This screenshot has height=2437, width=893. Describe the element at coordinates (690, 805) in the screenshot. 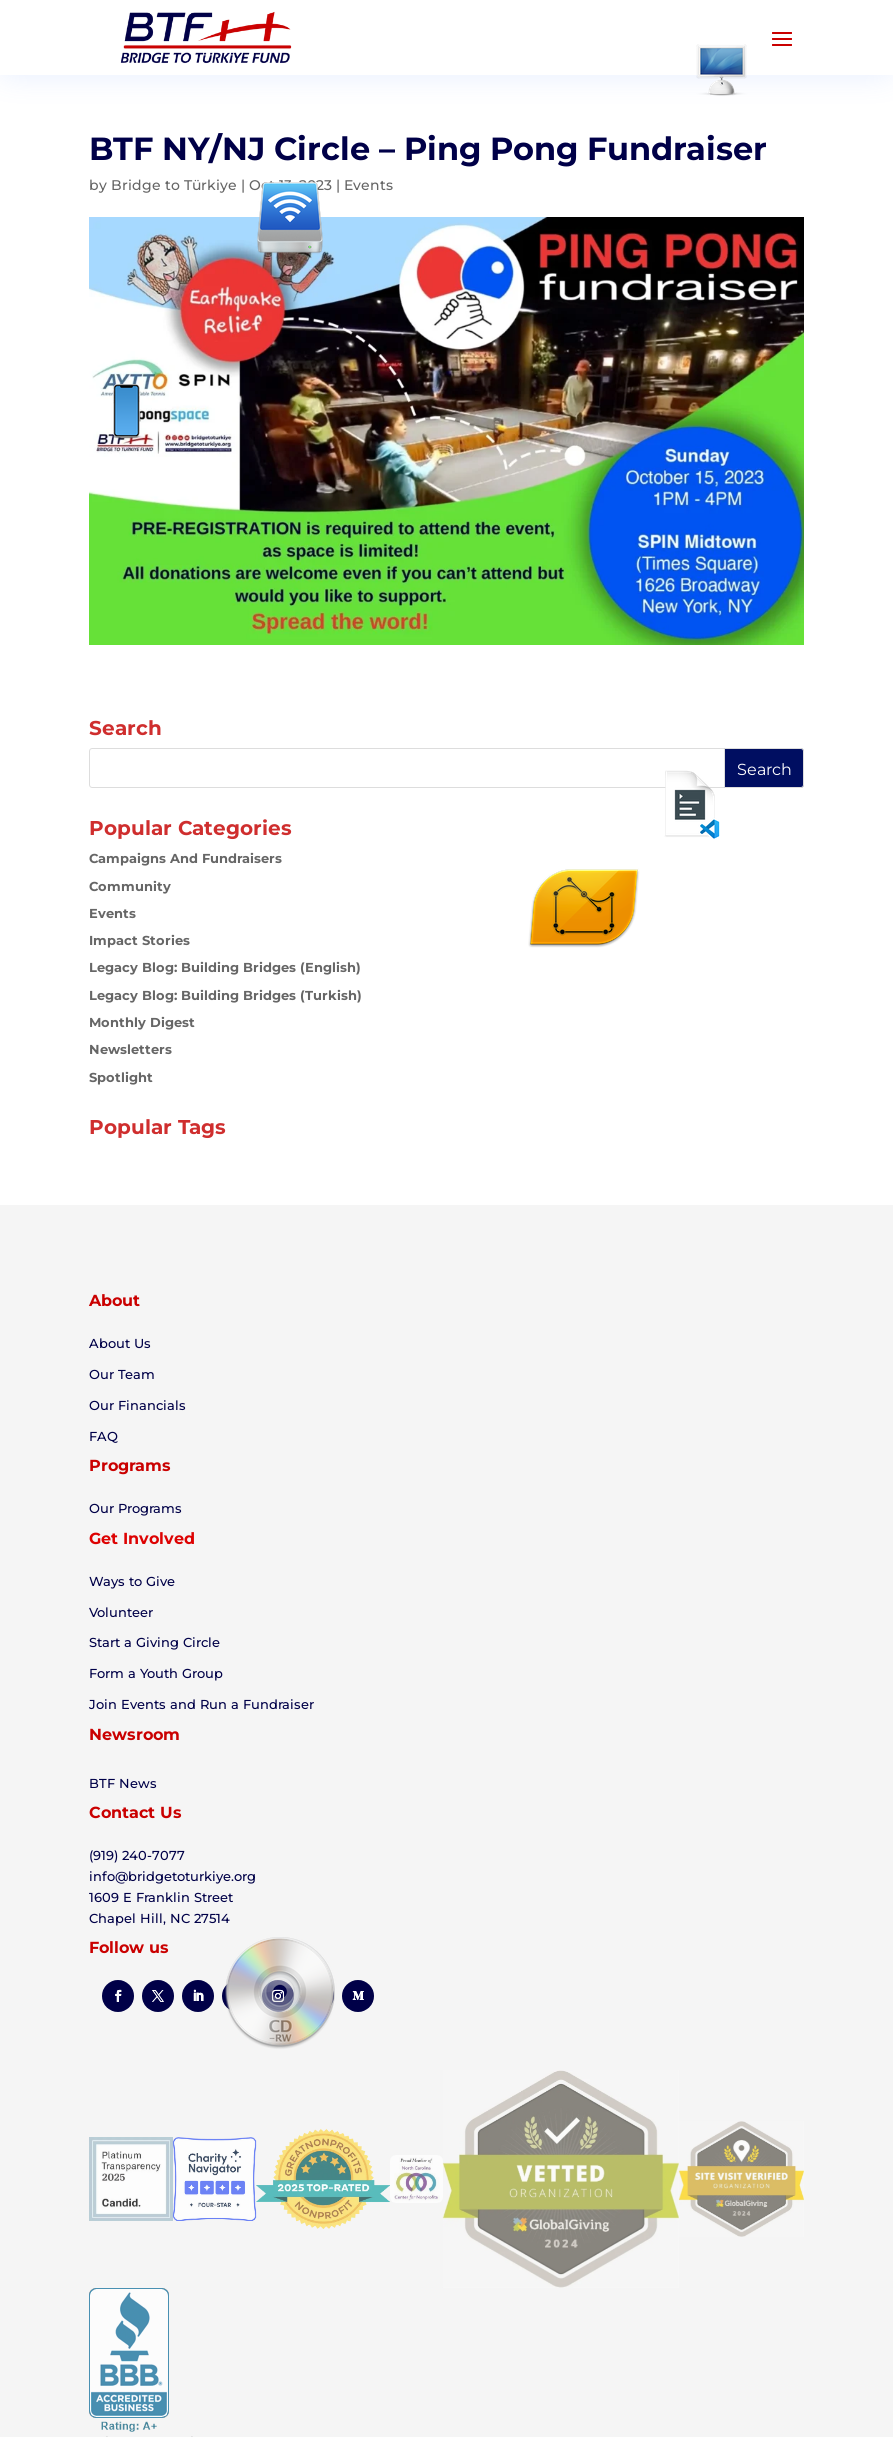

I see `open a shell script file in Visual Studio Code` at that location.